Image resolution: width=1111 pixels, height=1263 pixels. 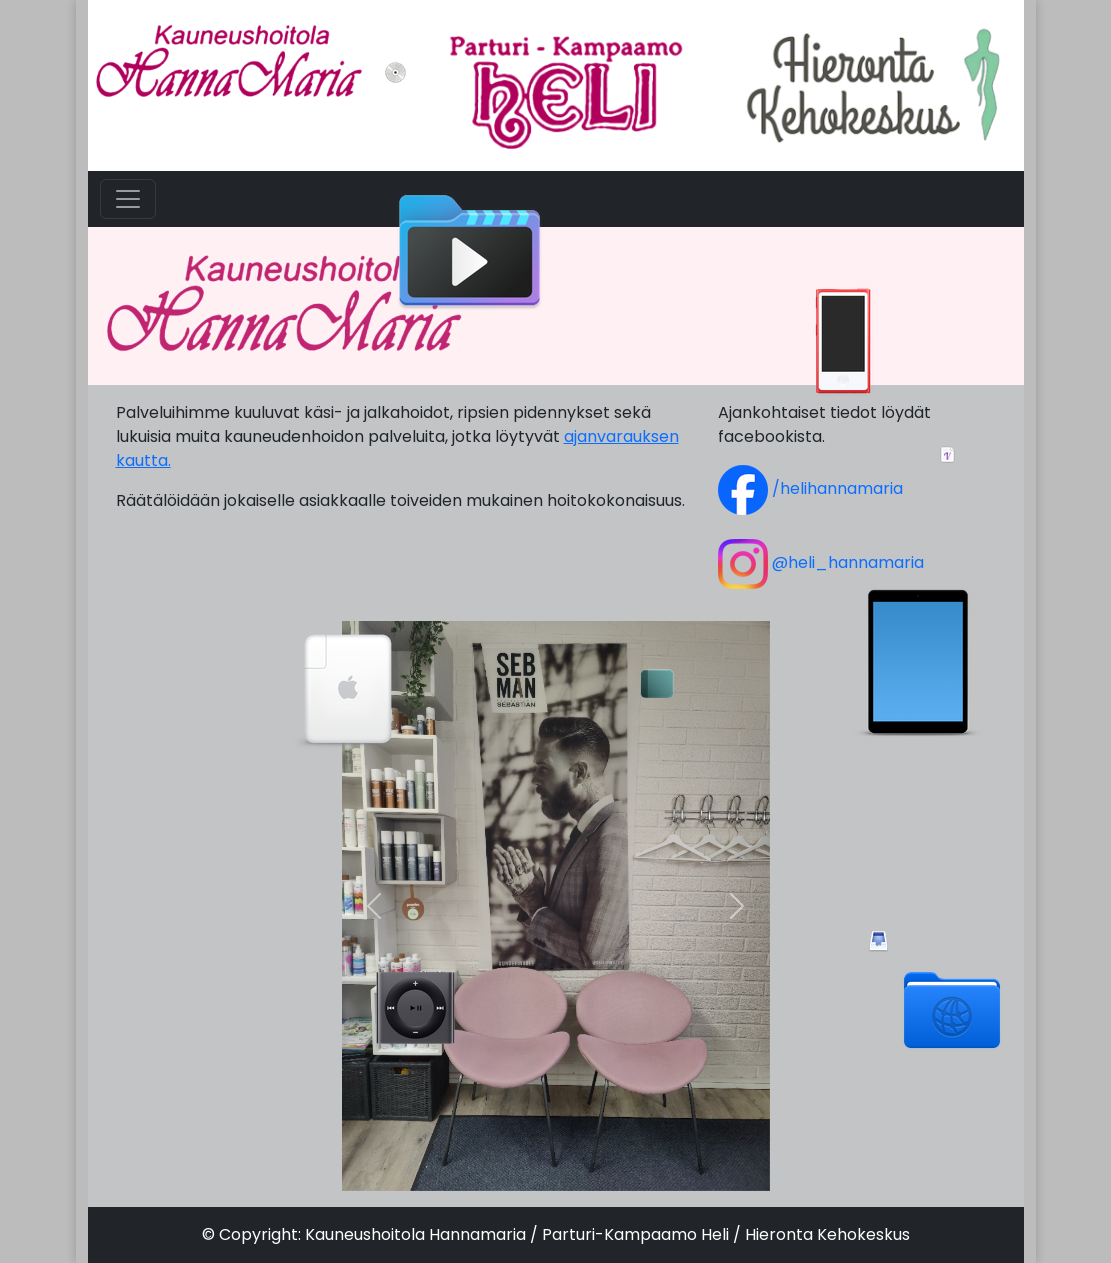 I want to click on access the desktop folder, so click(x=657, y=683).